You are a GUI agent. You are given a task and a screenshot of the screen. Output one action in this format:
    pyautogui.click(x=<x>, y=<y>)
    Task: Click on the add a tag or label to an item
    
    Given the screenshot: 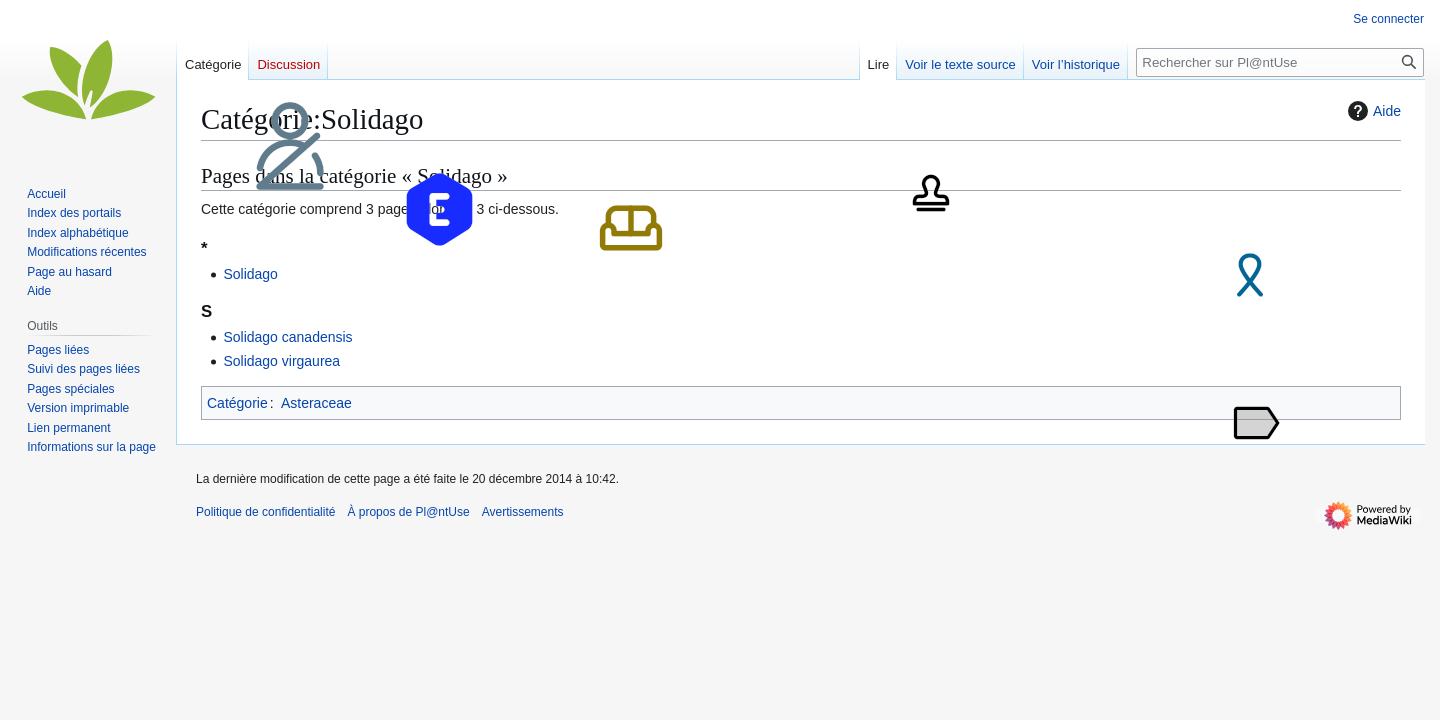 What is the action you would take?
    pyautogui.click(x=1255, y=423)
    